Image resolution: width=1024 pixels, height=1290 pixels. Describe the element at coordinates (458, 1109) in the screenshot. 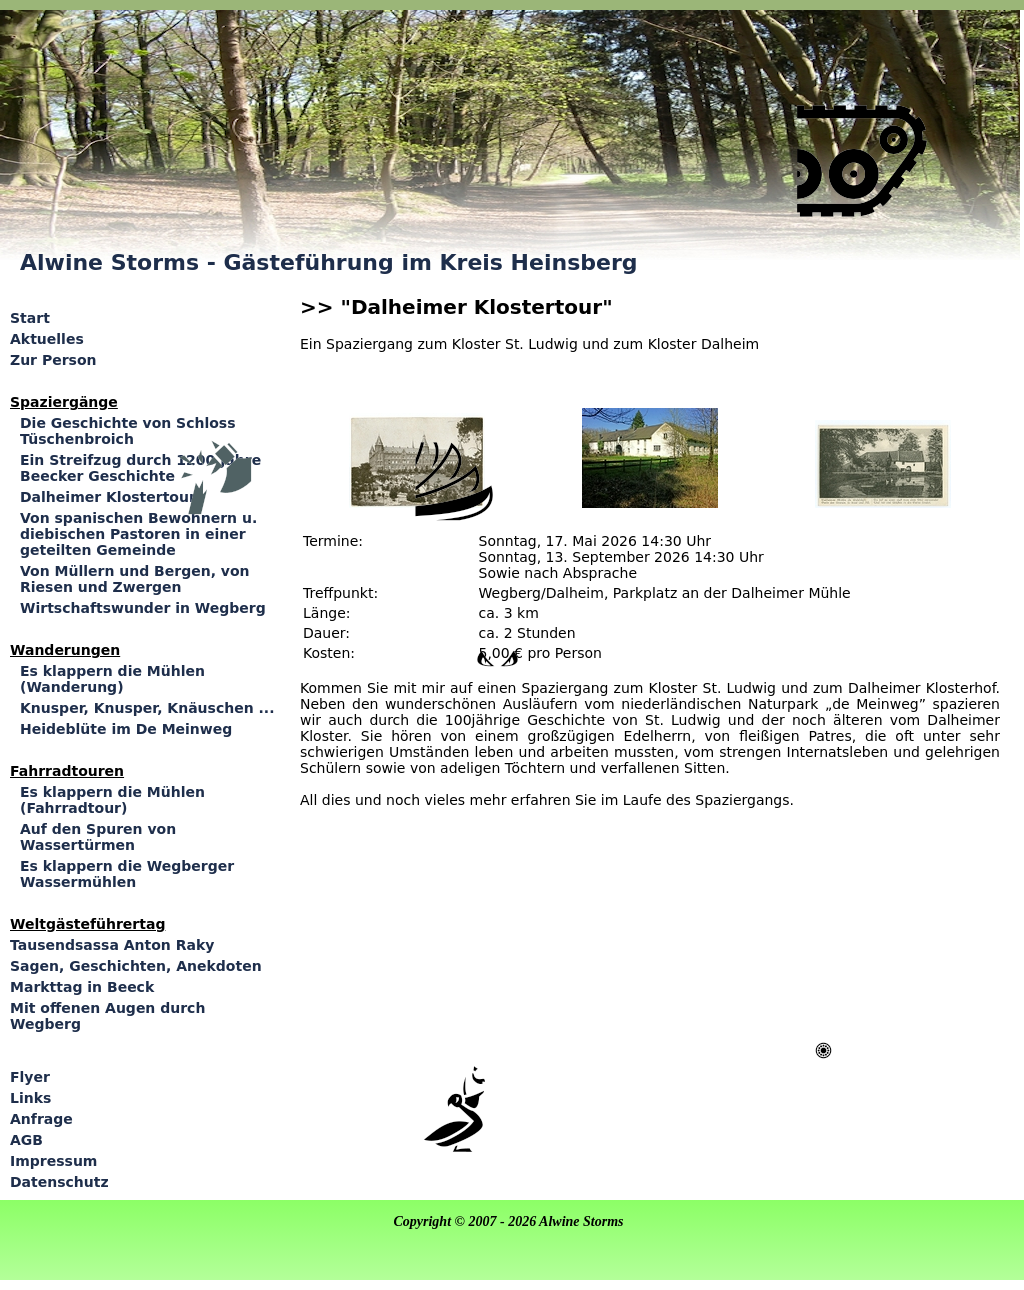

I see `pelican character or mascot in a game` at that location.